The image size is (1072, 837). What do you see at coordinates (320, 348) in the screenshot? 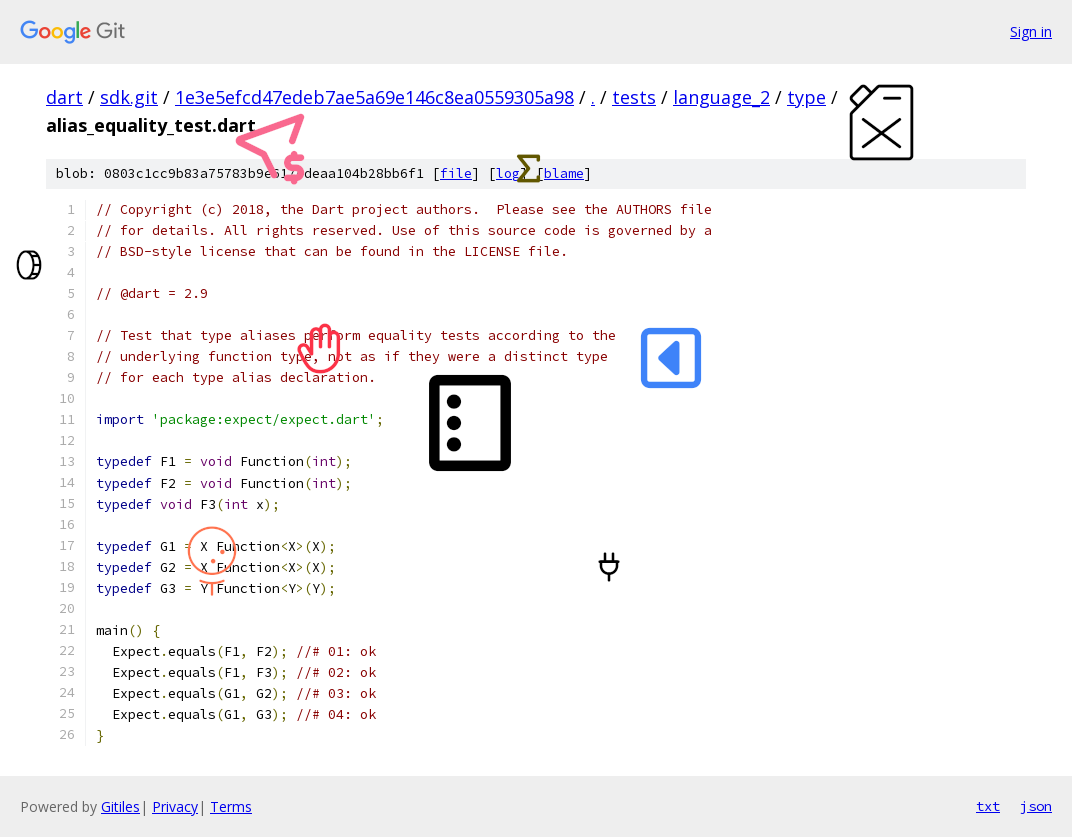
I see `stop or pause an action` at bounding box center [320, 348].